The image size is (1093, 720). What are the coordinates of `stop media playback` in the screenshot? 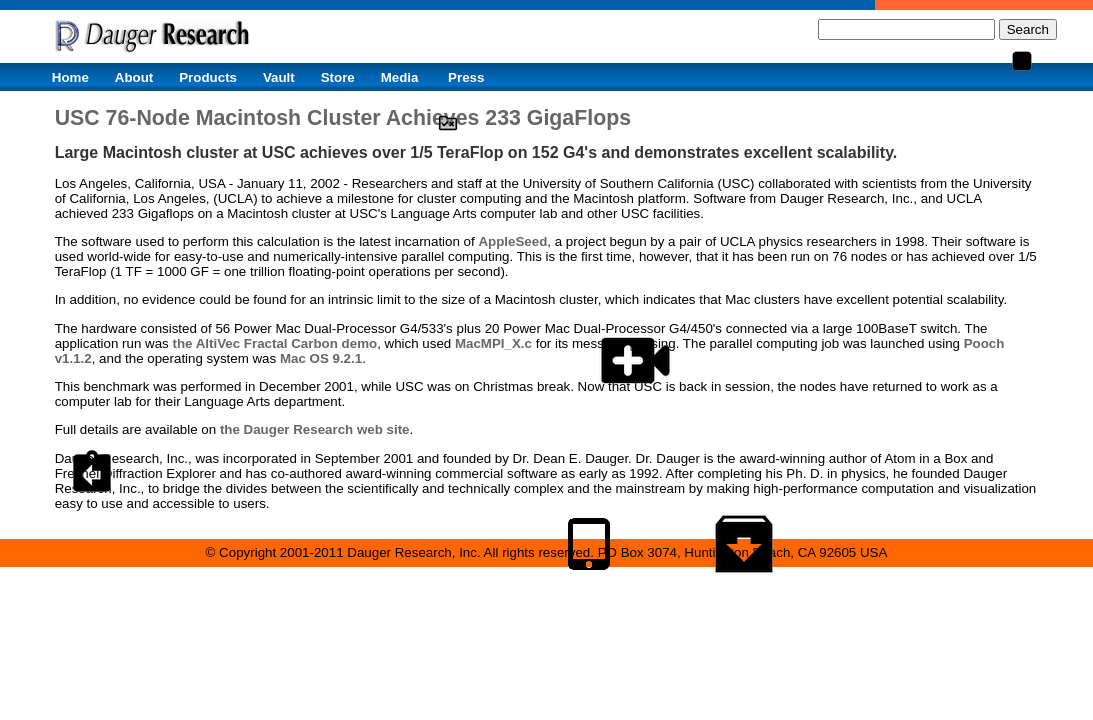 It's located at (1022, 61).